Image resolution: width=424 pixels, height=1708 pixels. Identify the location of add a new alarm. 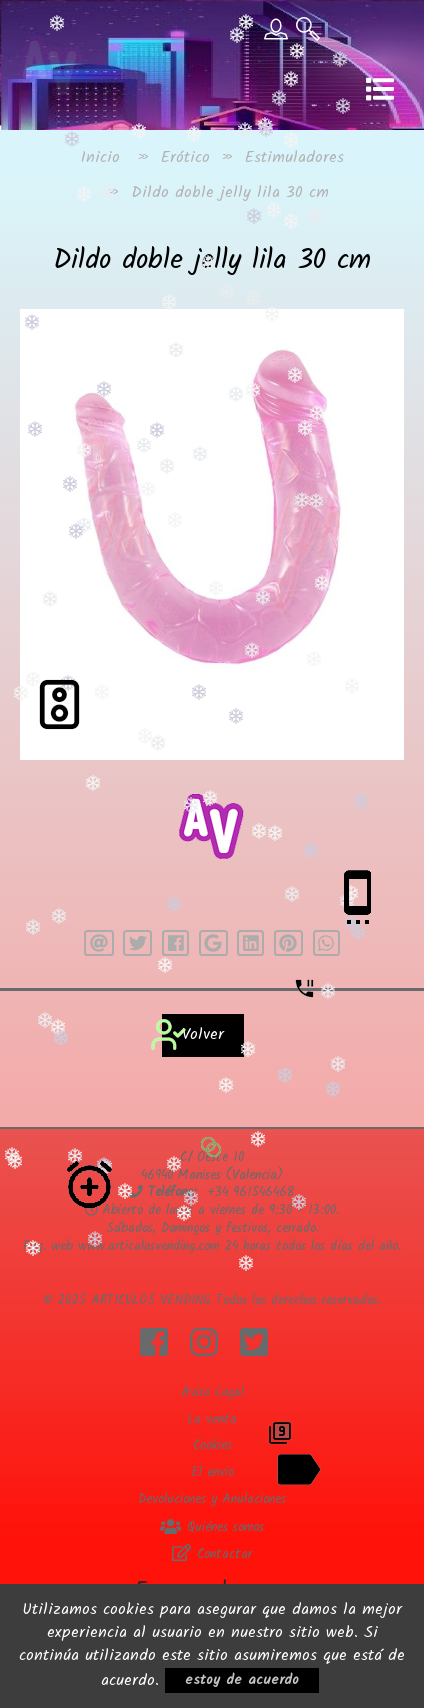
(89, 1184).